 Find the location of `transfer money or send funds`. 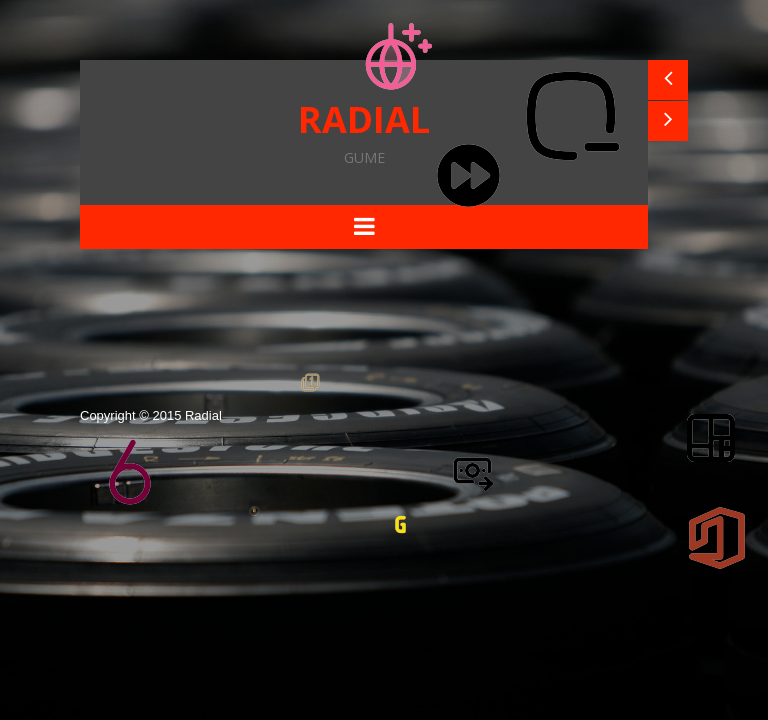

transfer money or send funds is located at coordinates (472, 470).